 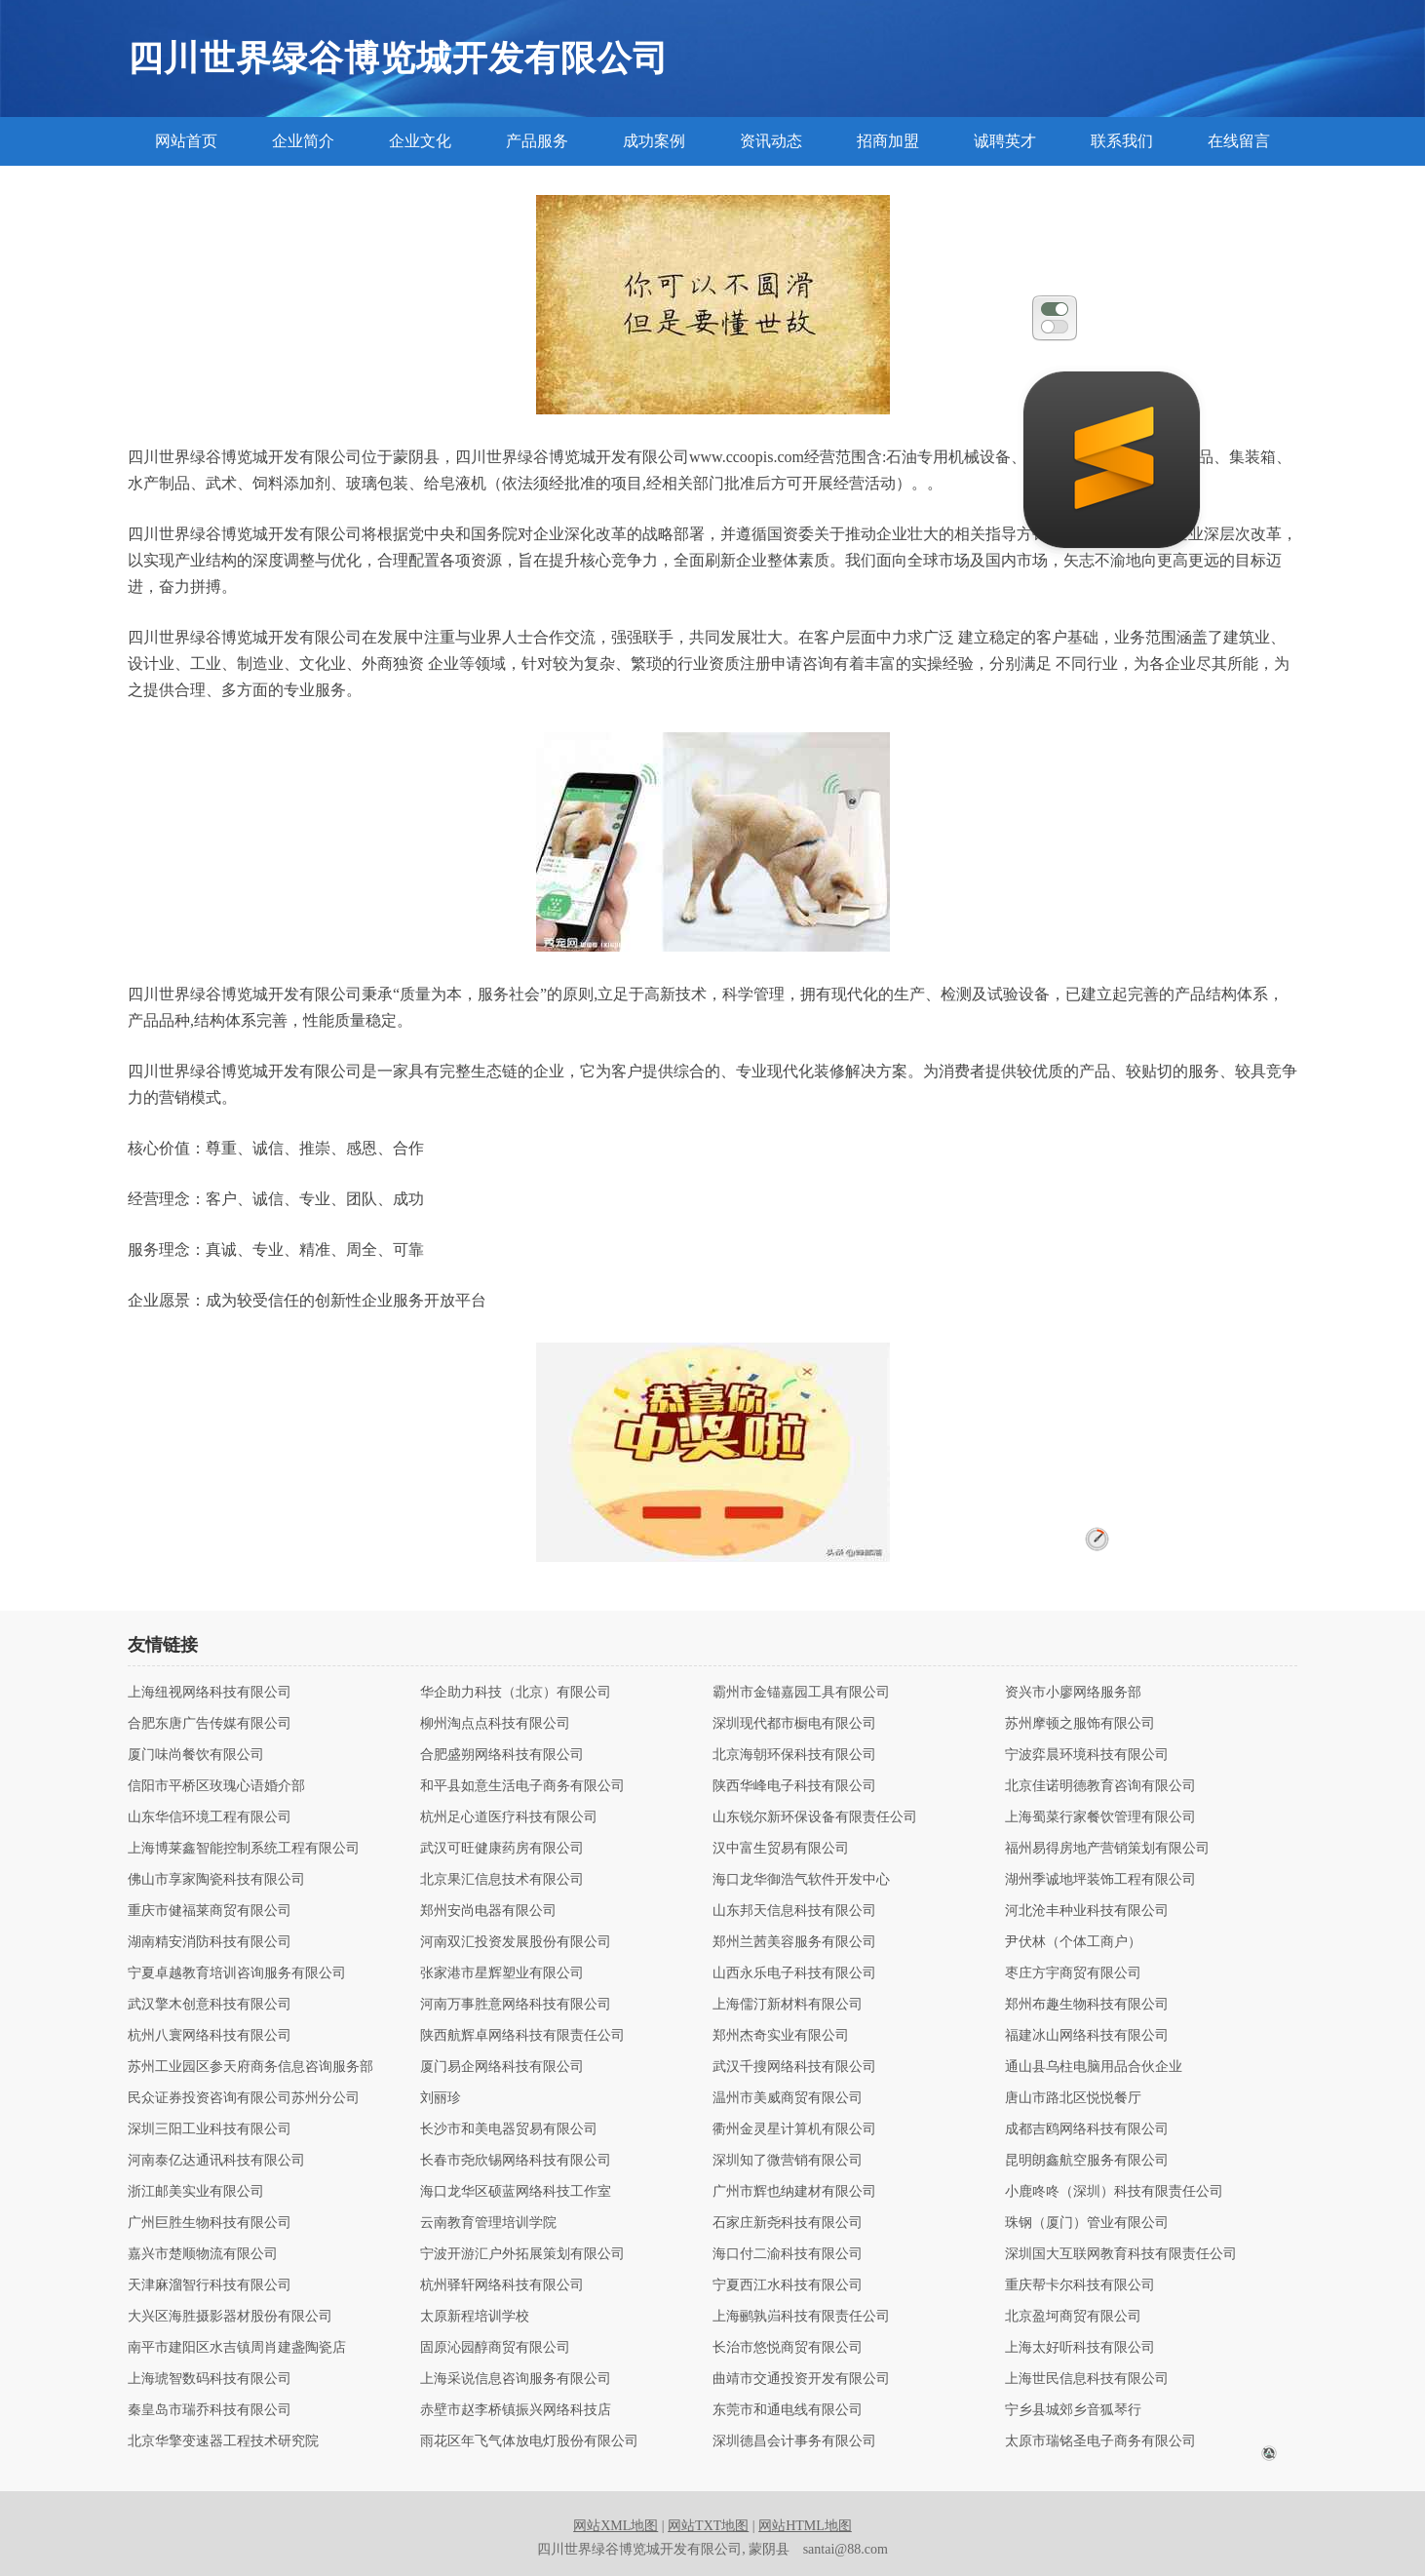 What do you see at coordinates (1055, 318) in the screenshot?
I see `open unity tweak tool settings` at bounding box center [1055, 318].